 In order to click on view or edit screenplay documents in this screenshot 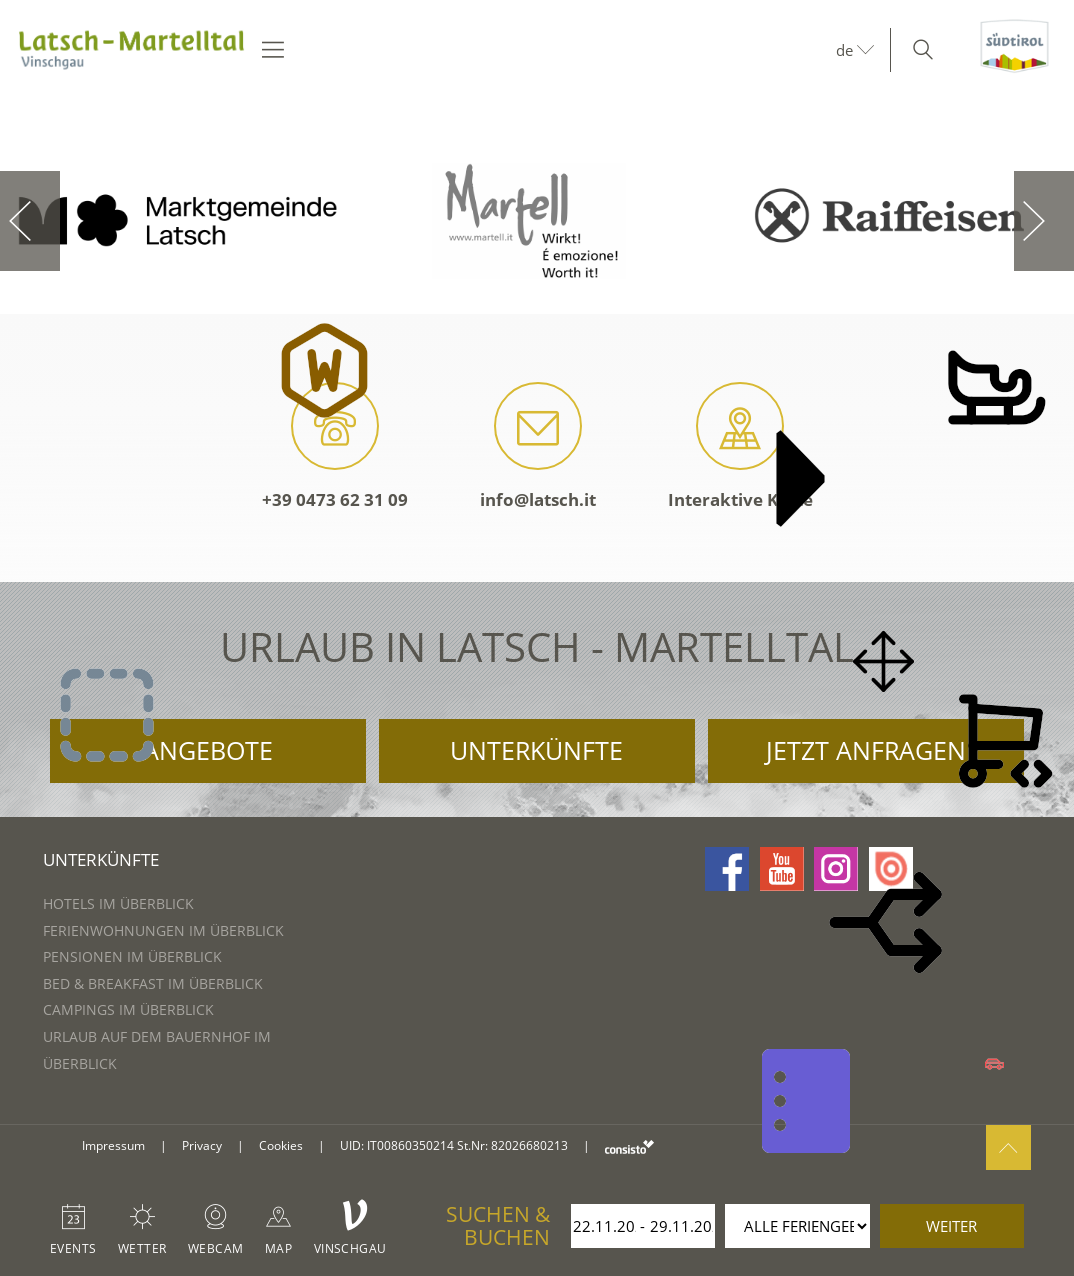, I will do `click(806, 1101)`.